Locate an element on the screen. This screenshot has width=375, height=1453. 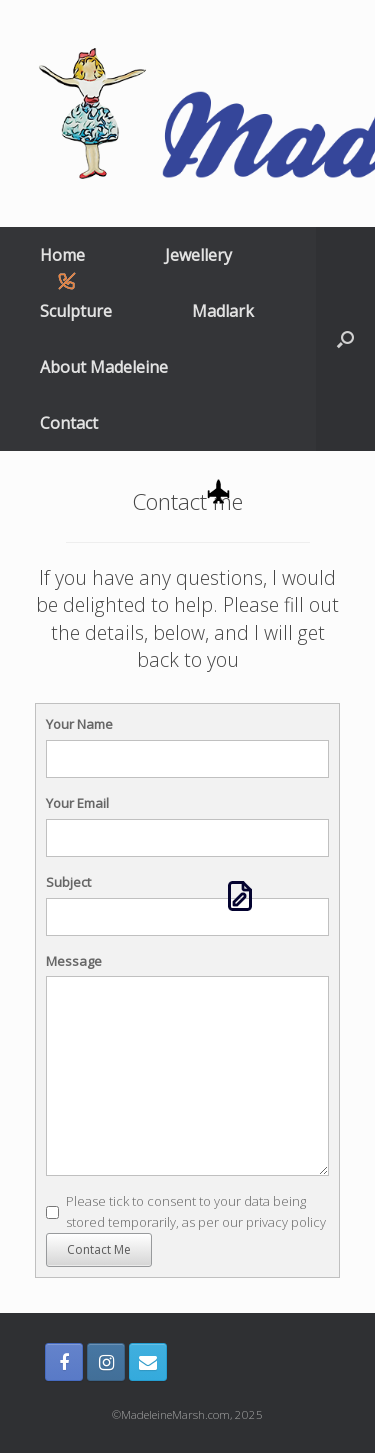
end or decline a phone call is located at coordinates (67, 281).